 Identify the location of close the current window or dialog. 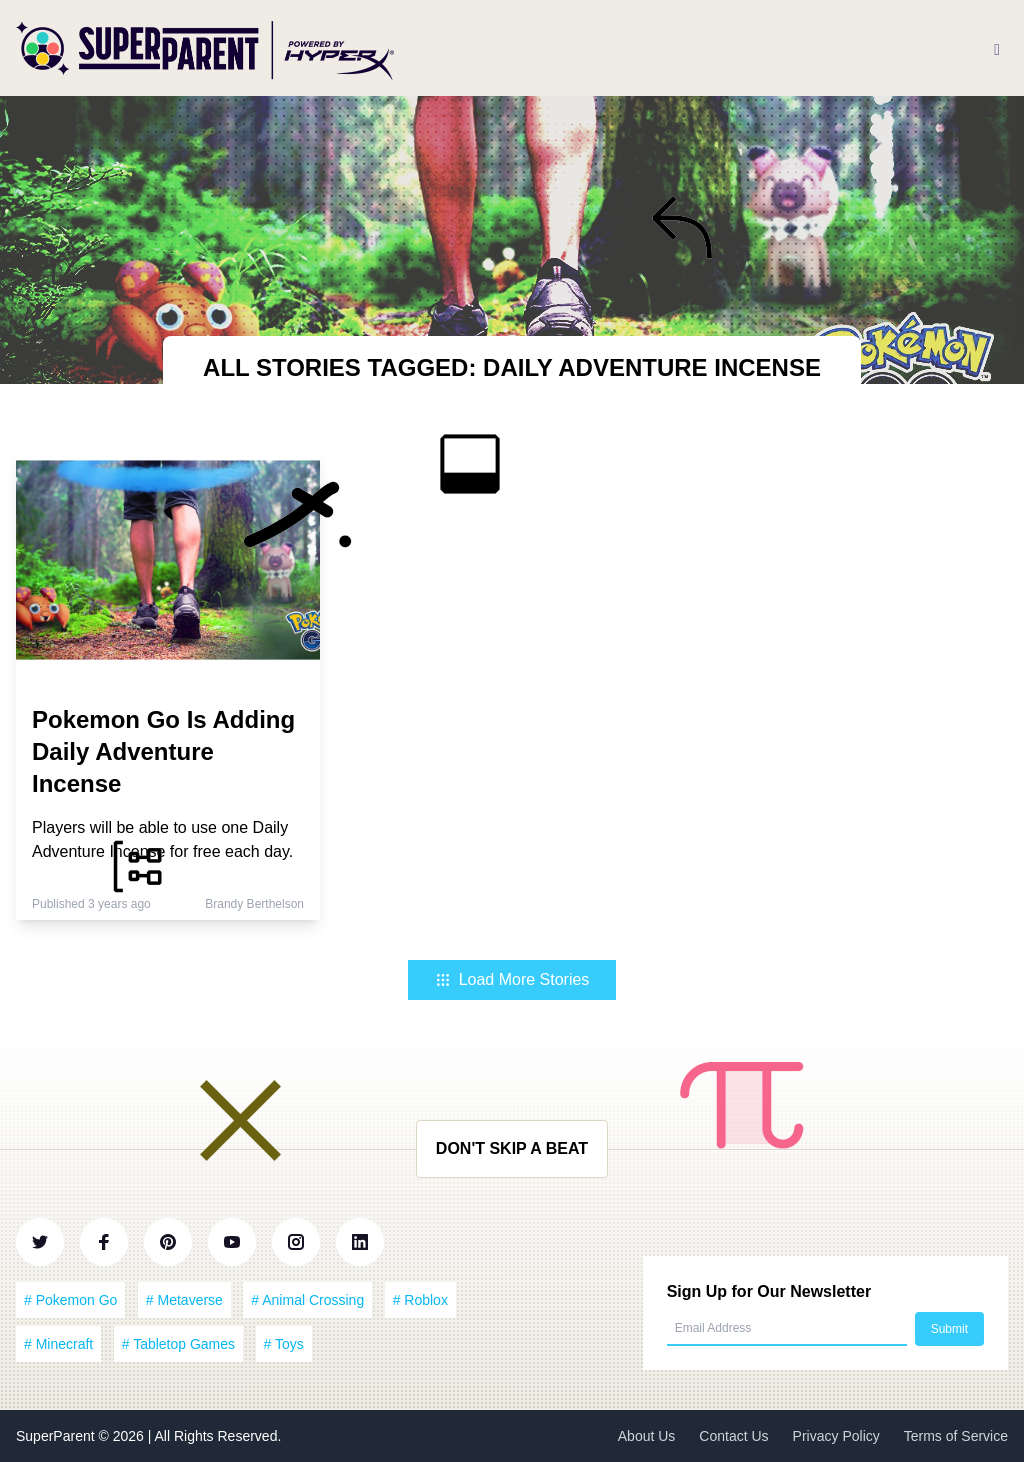
(240, 1120).